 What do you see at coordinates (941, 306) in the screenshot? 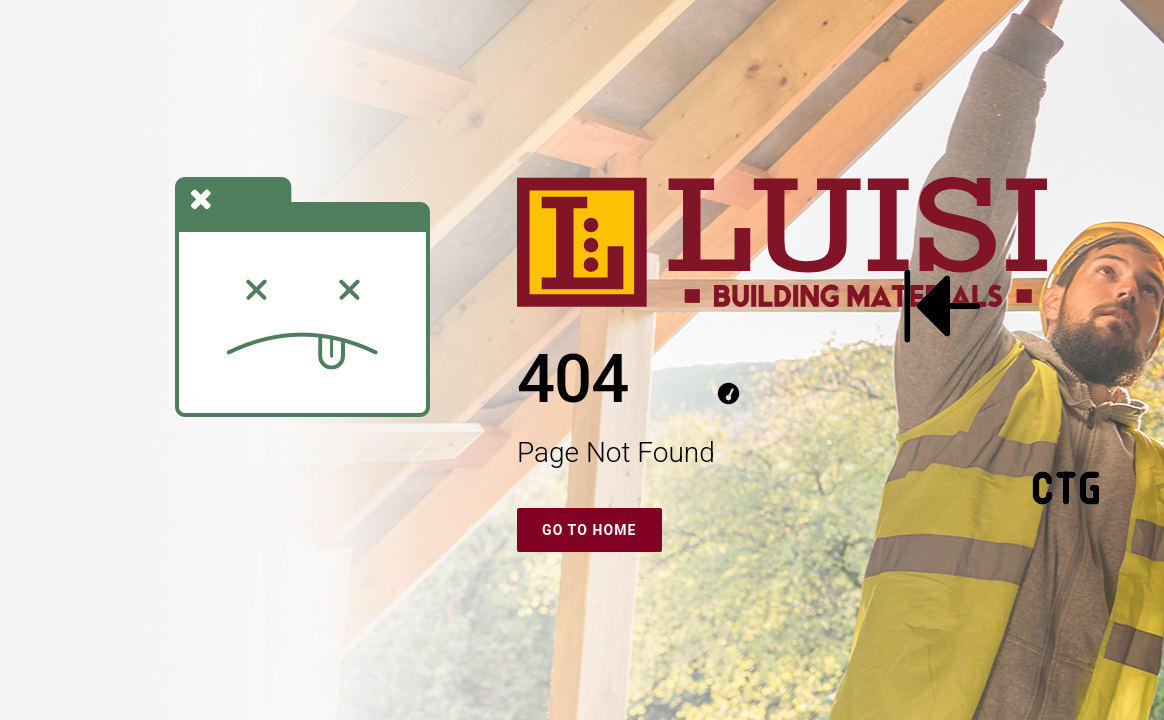
I see `navigate to the beginning or first item` at bounding box center [941, 306].